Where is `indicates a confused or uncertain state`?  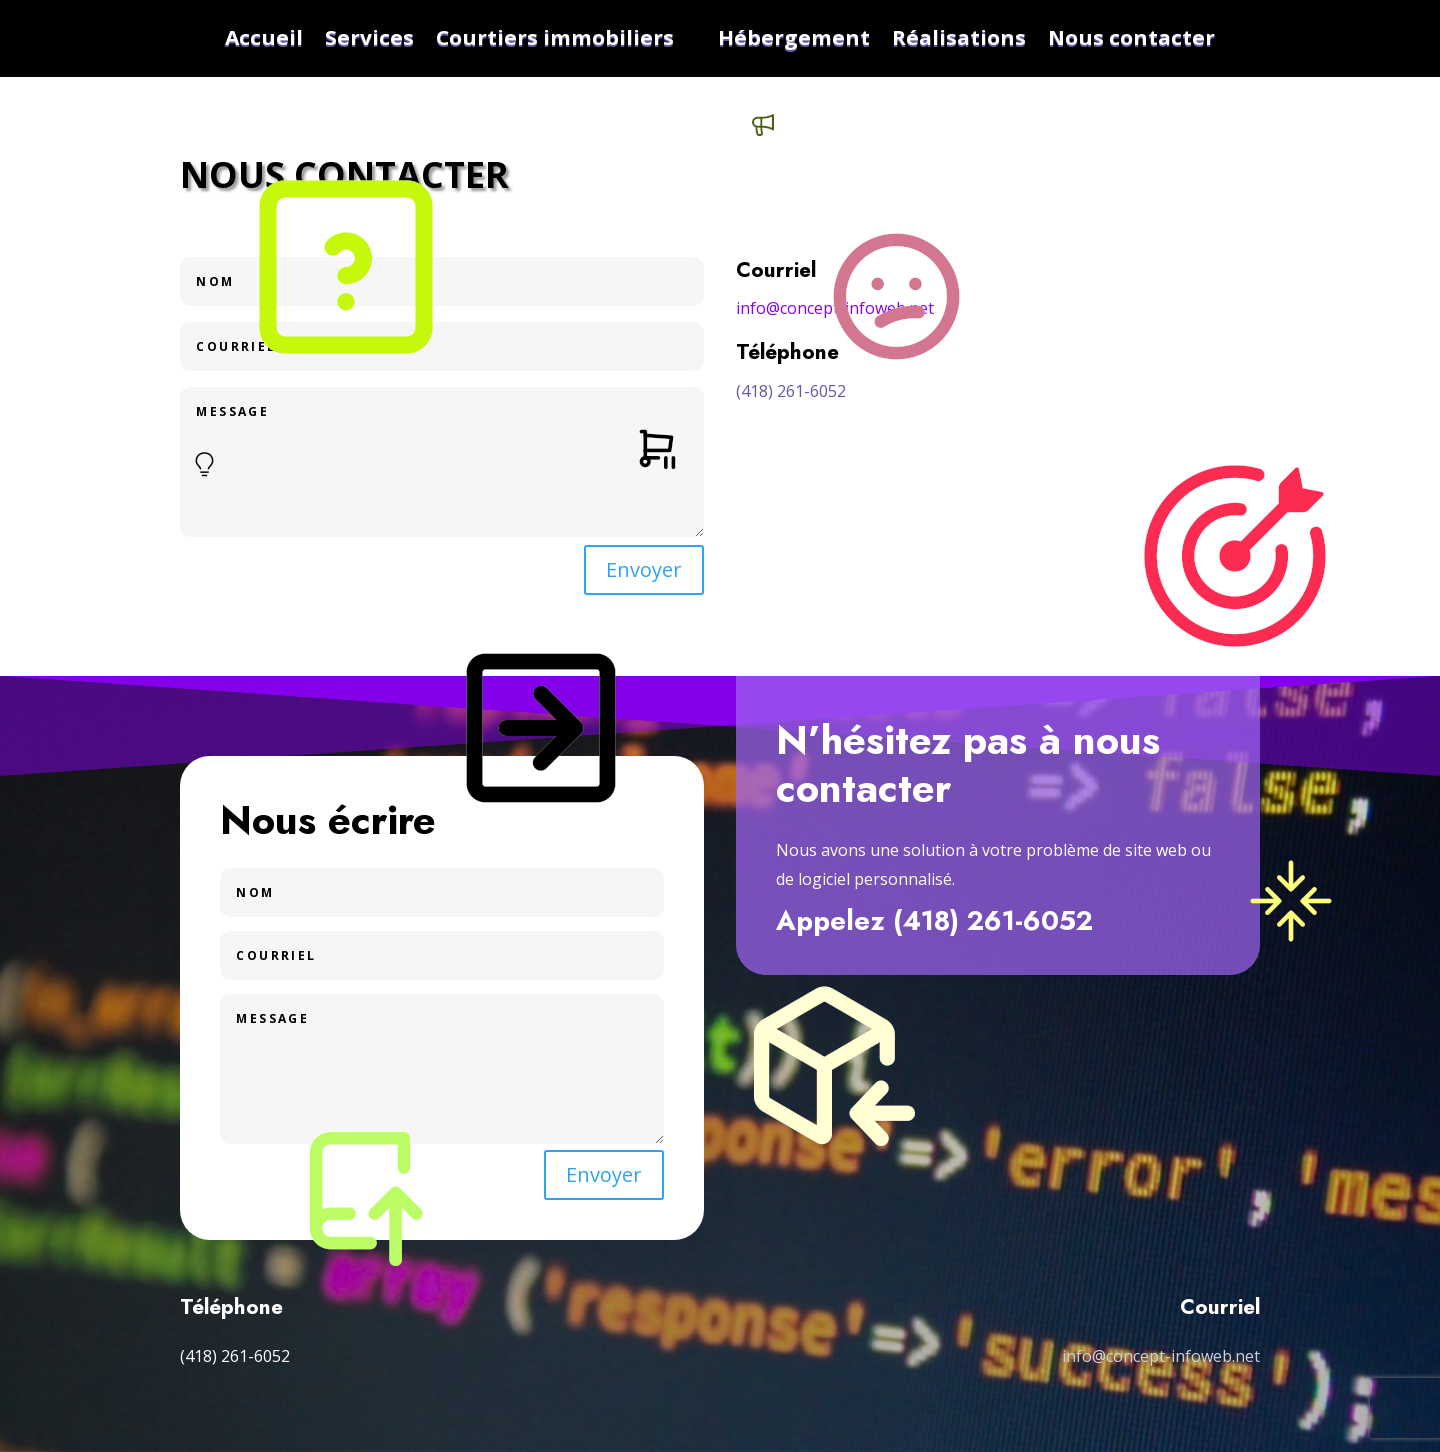 indicates a confused or uncertain state is located at coordinates (896, 296).